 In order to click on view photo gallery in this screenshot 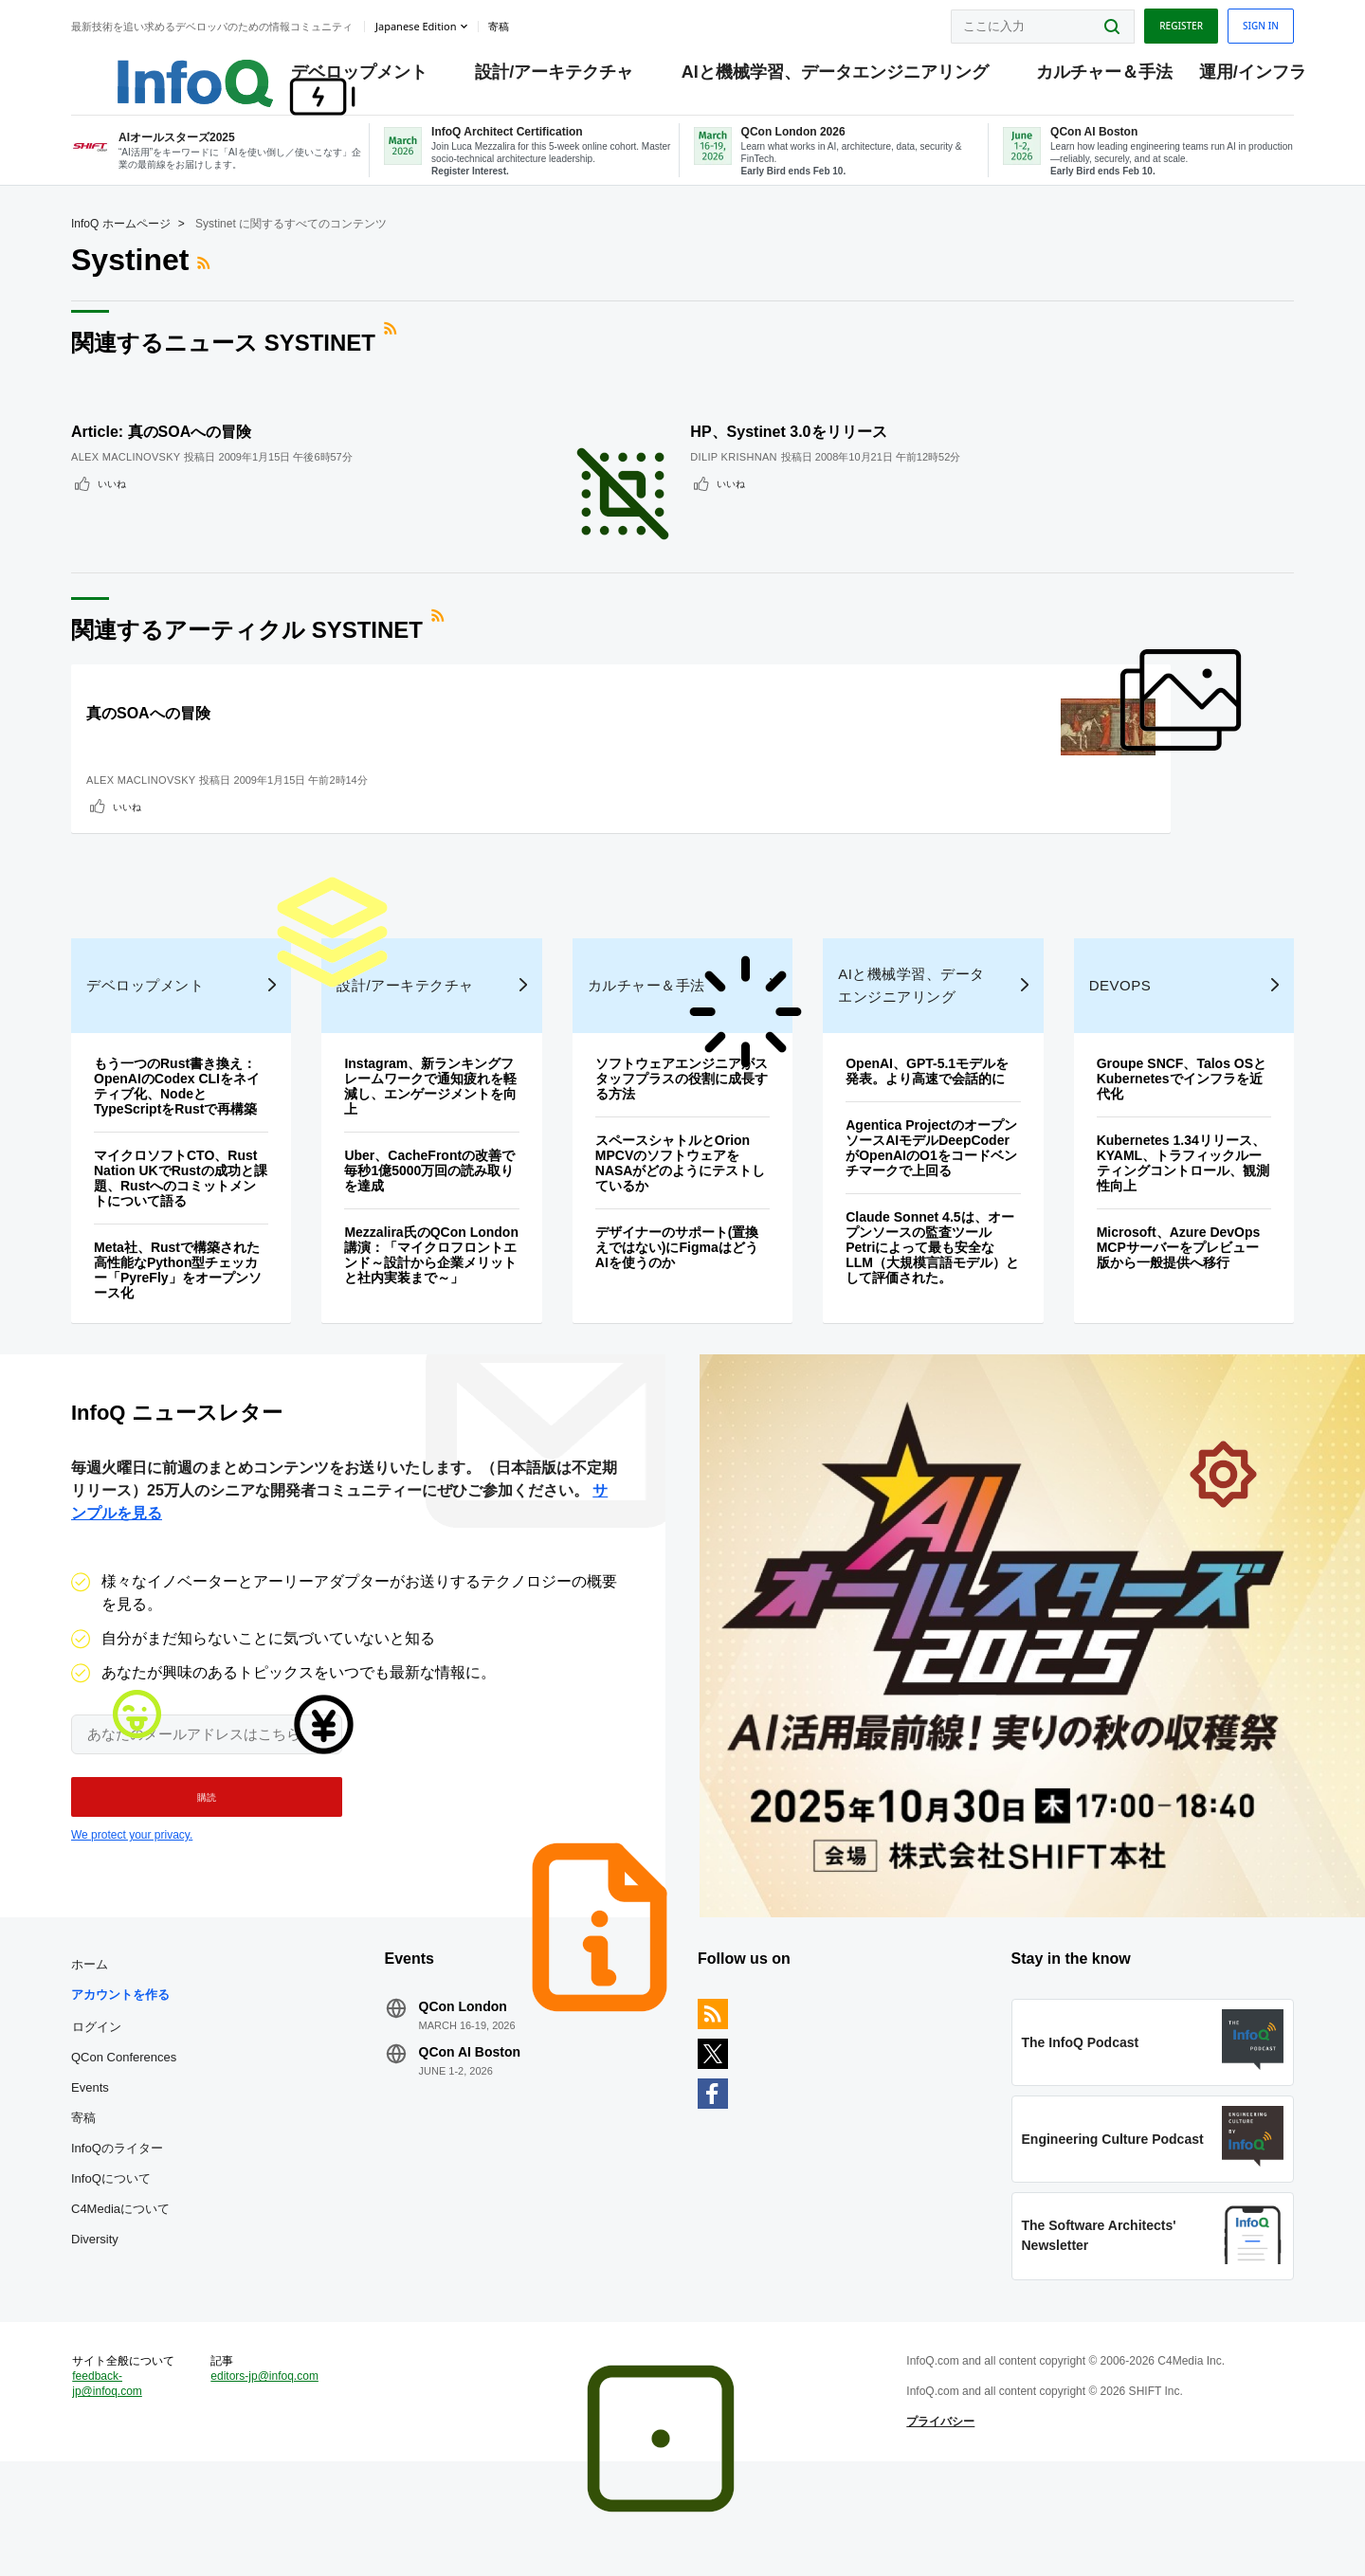, I will do `click(1180, 699)`.